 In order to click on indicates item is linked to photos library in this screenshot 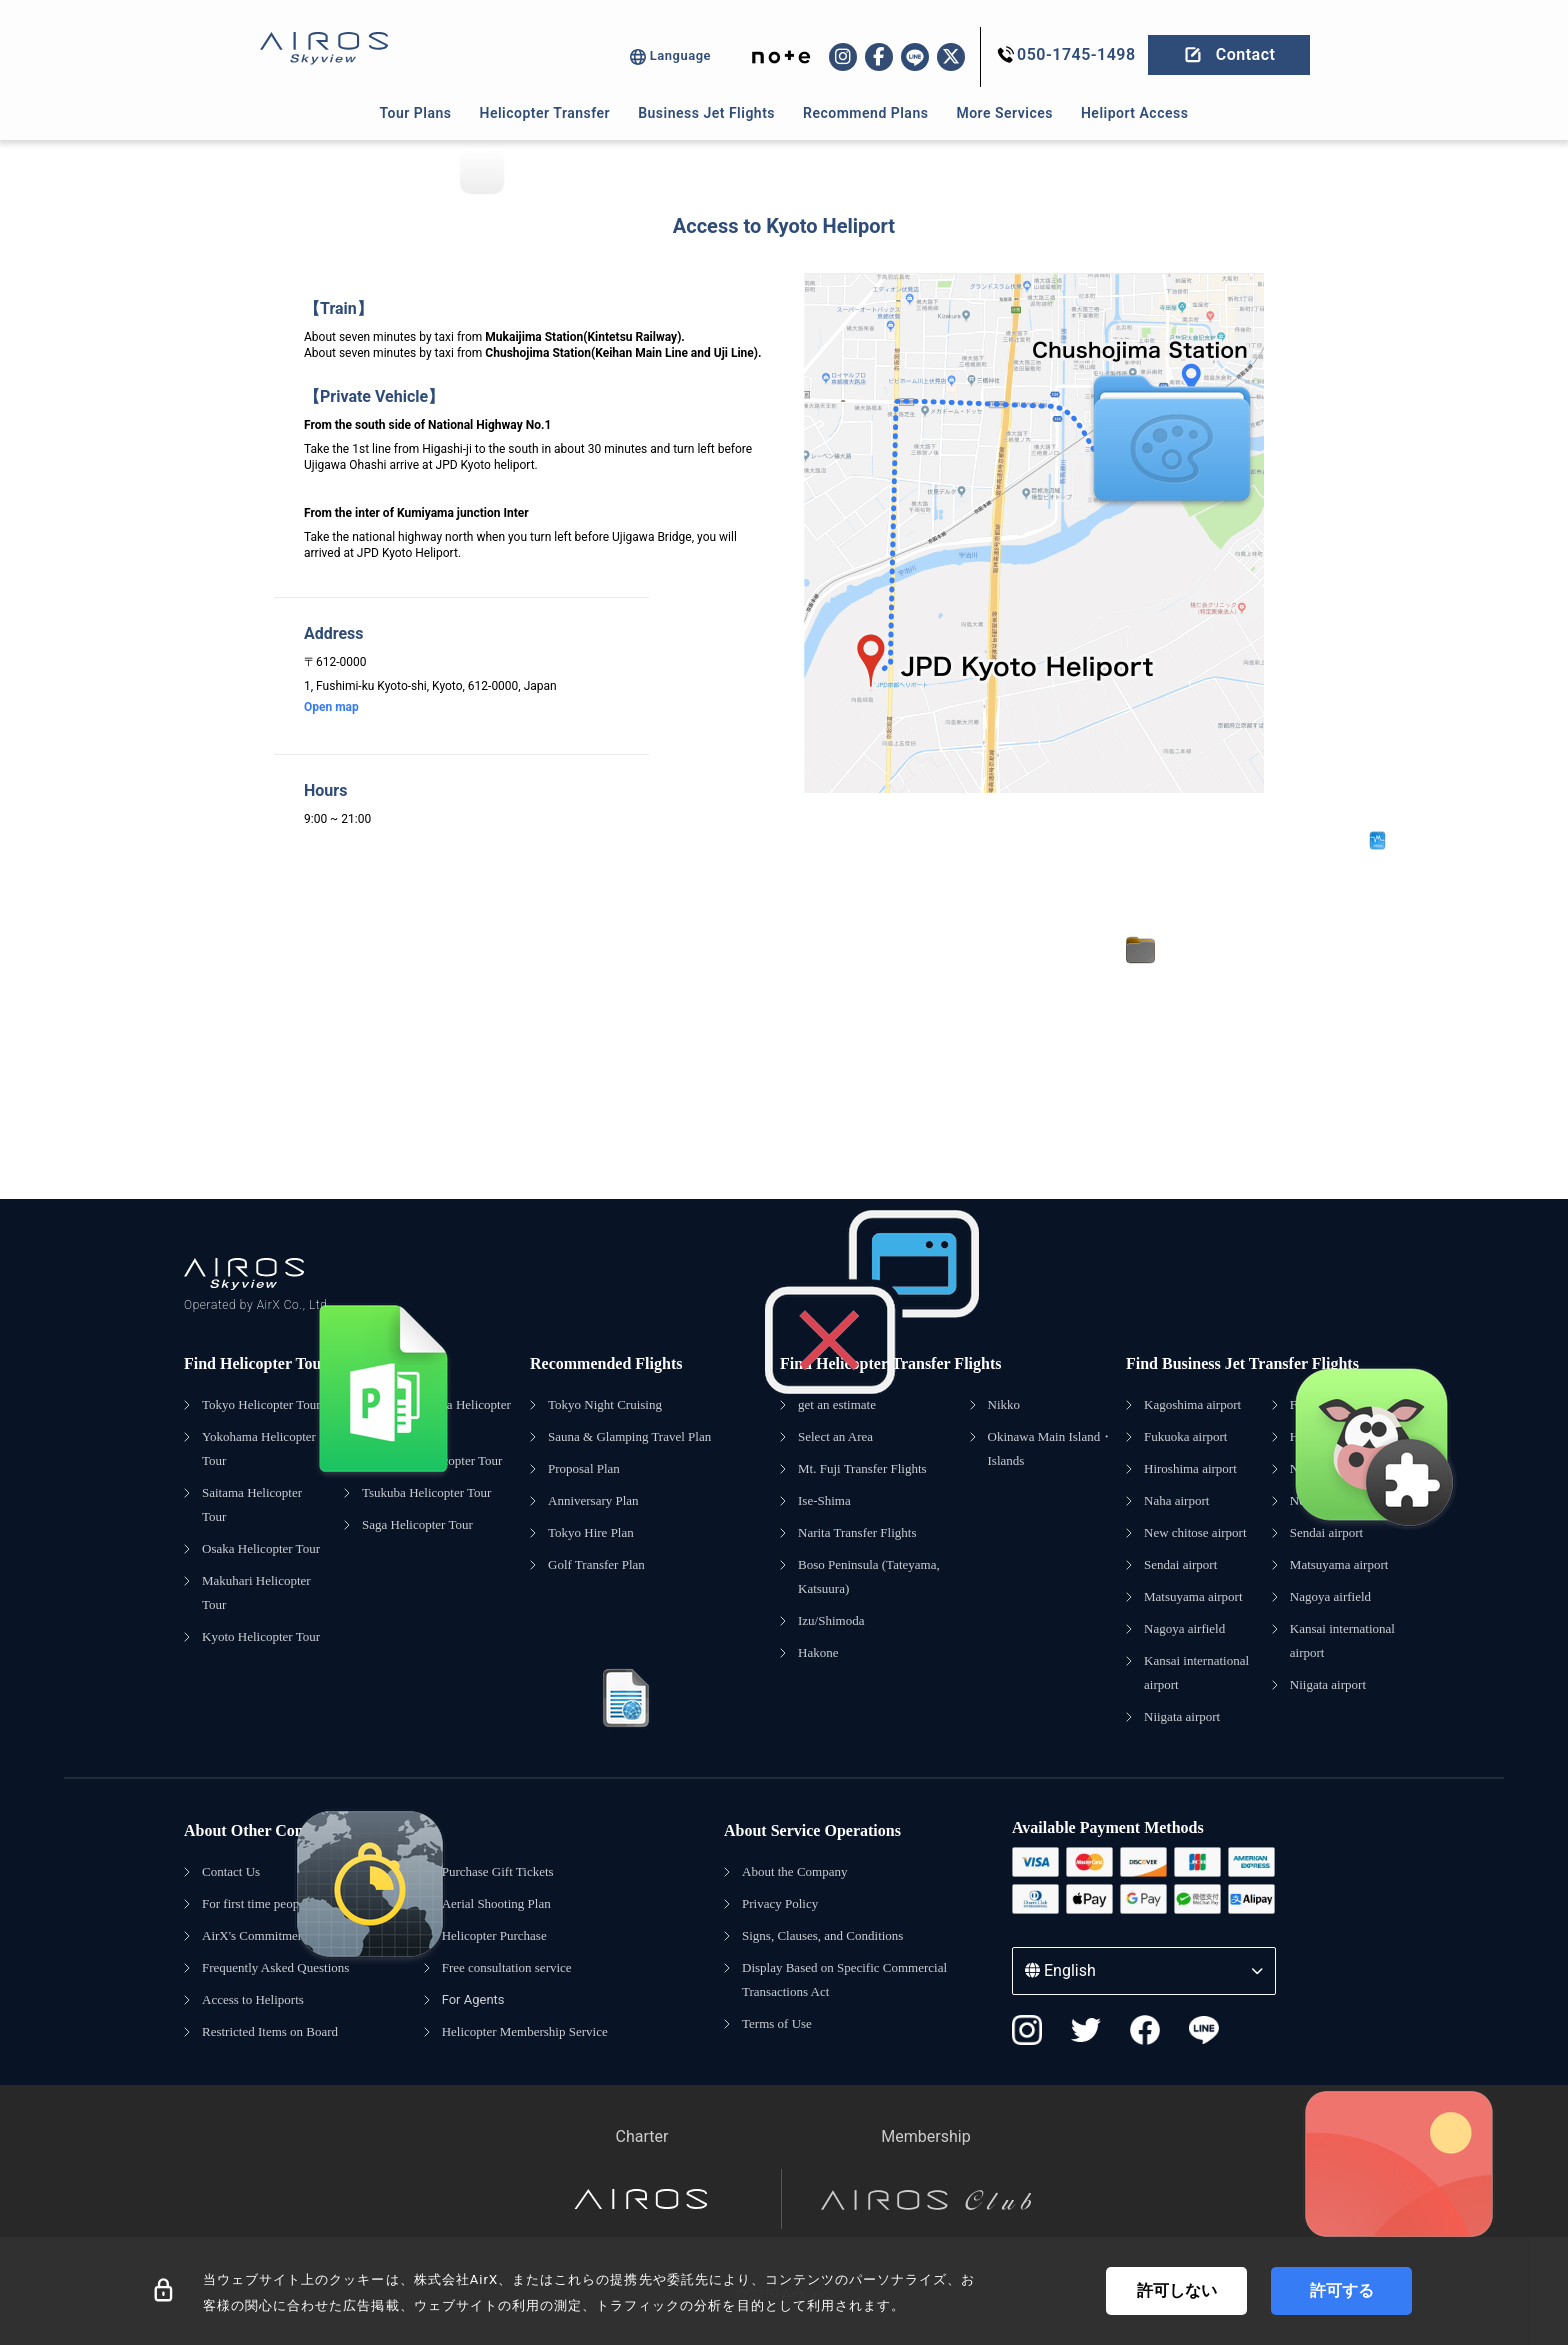, I will do `click(1399, 2164)`.